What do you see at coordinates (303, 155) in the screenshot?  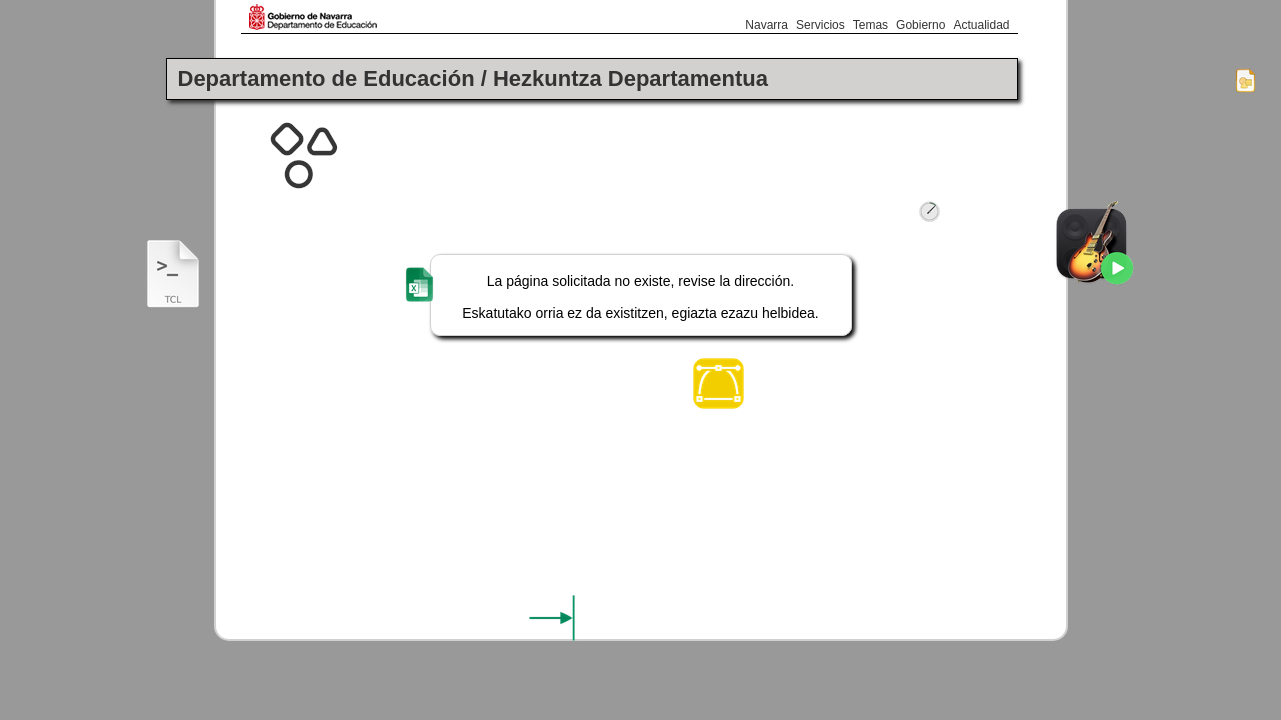 I see `access symbols and special characters` at bounding box center [303, 155].